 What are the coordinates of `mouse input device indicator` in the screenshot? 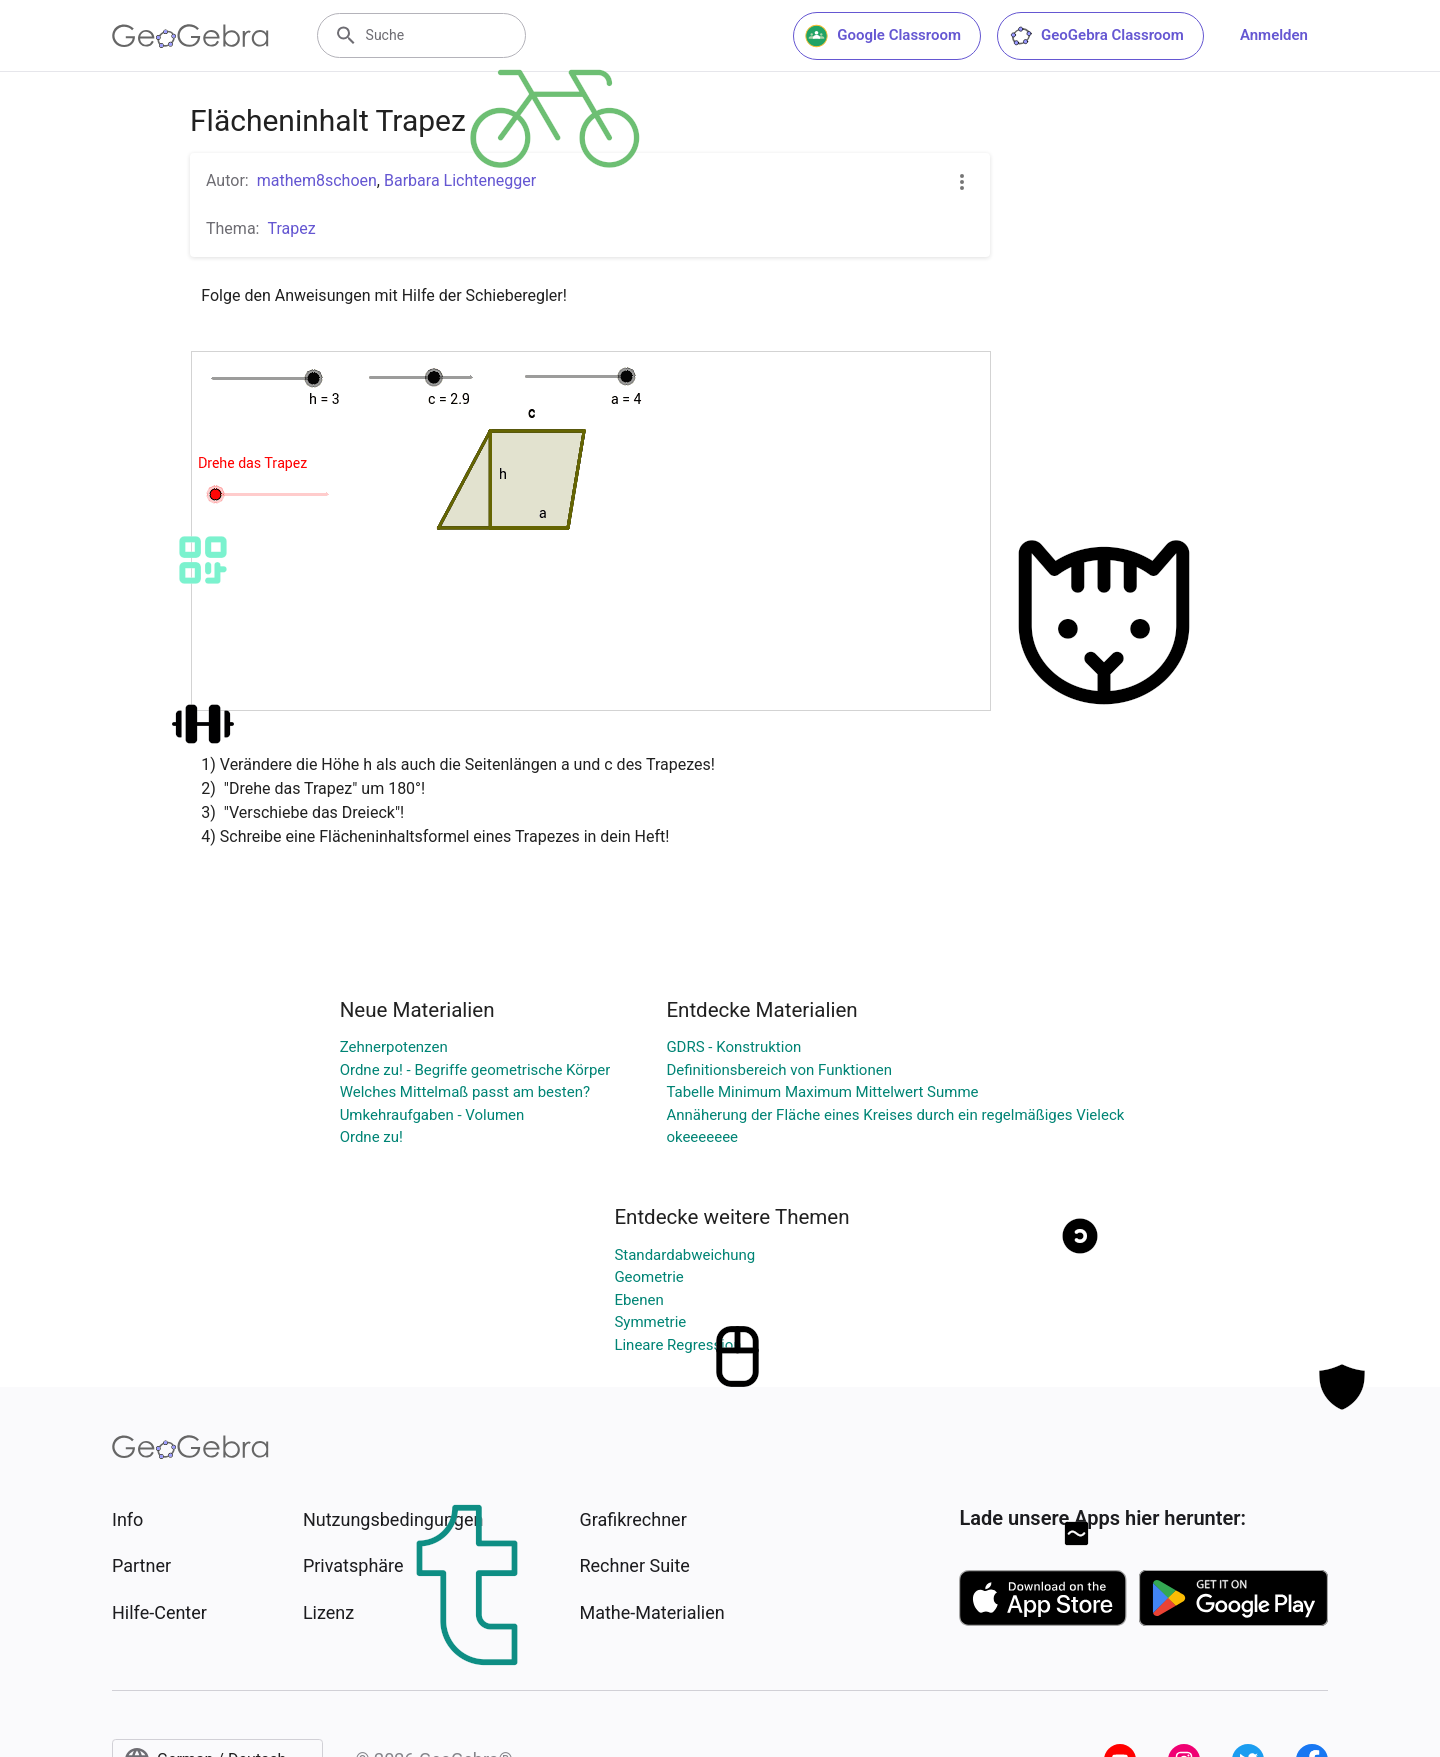 It's located at (737, 1356).